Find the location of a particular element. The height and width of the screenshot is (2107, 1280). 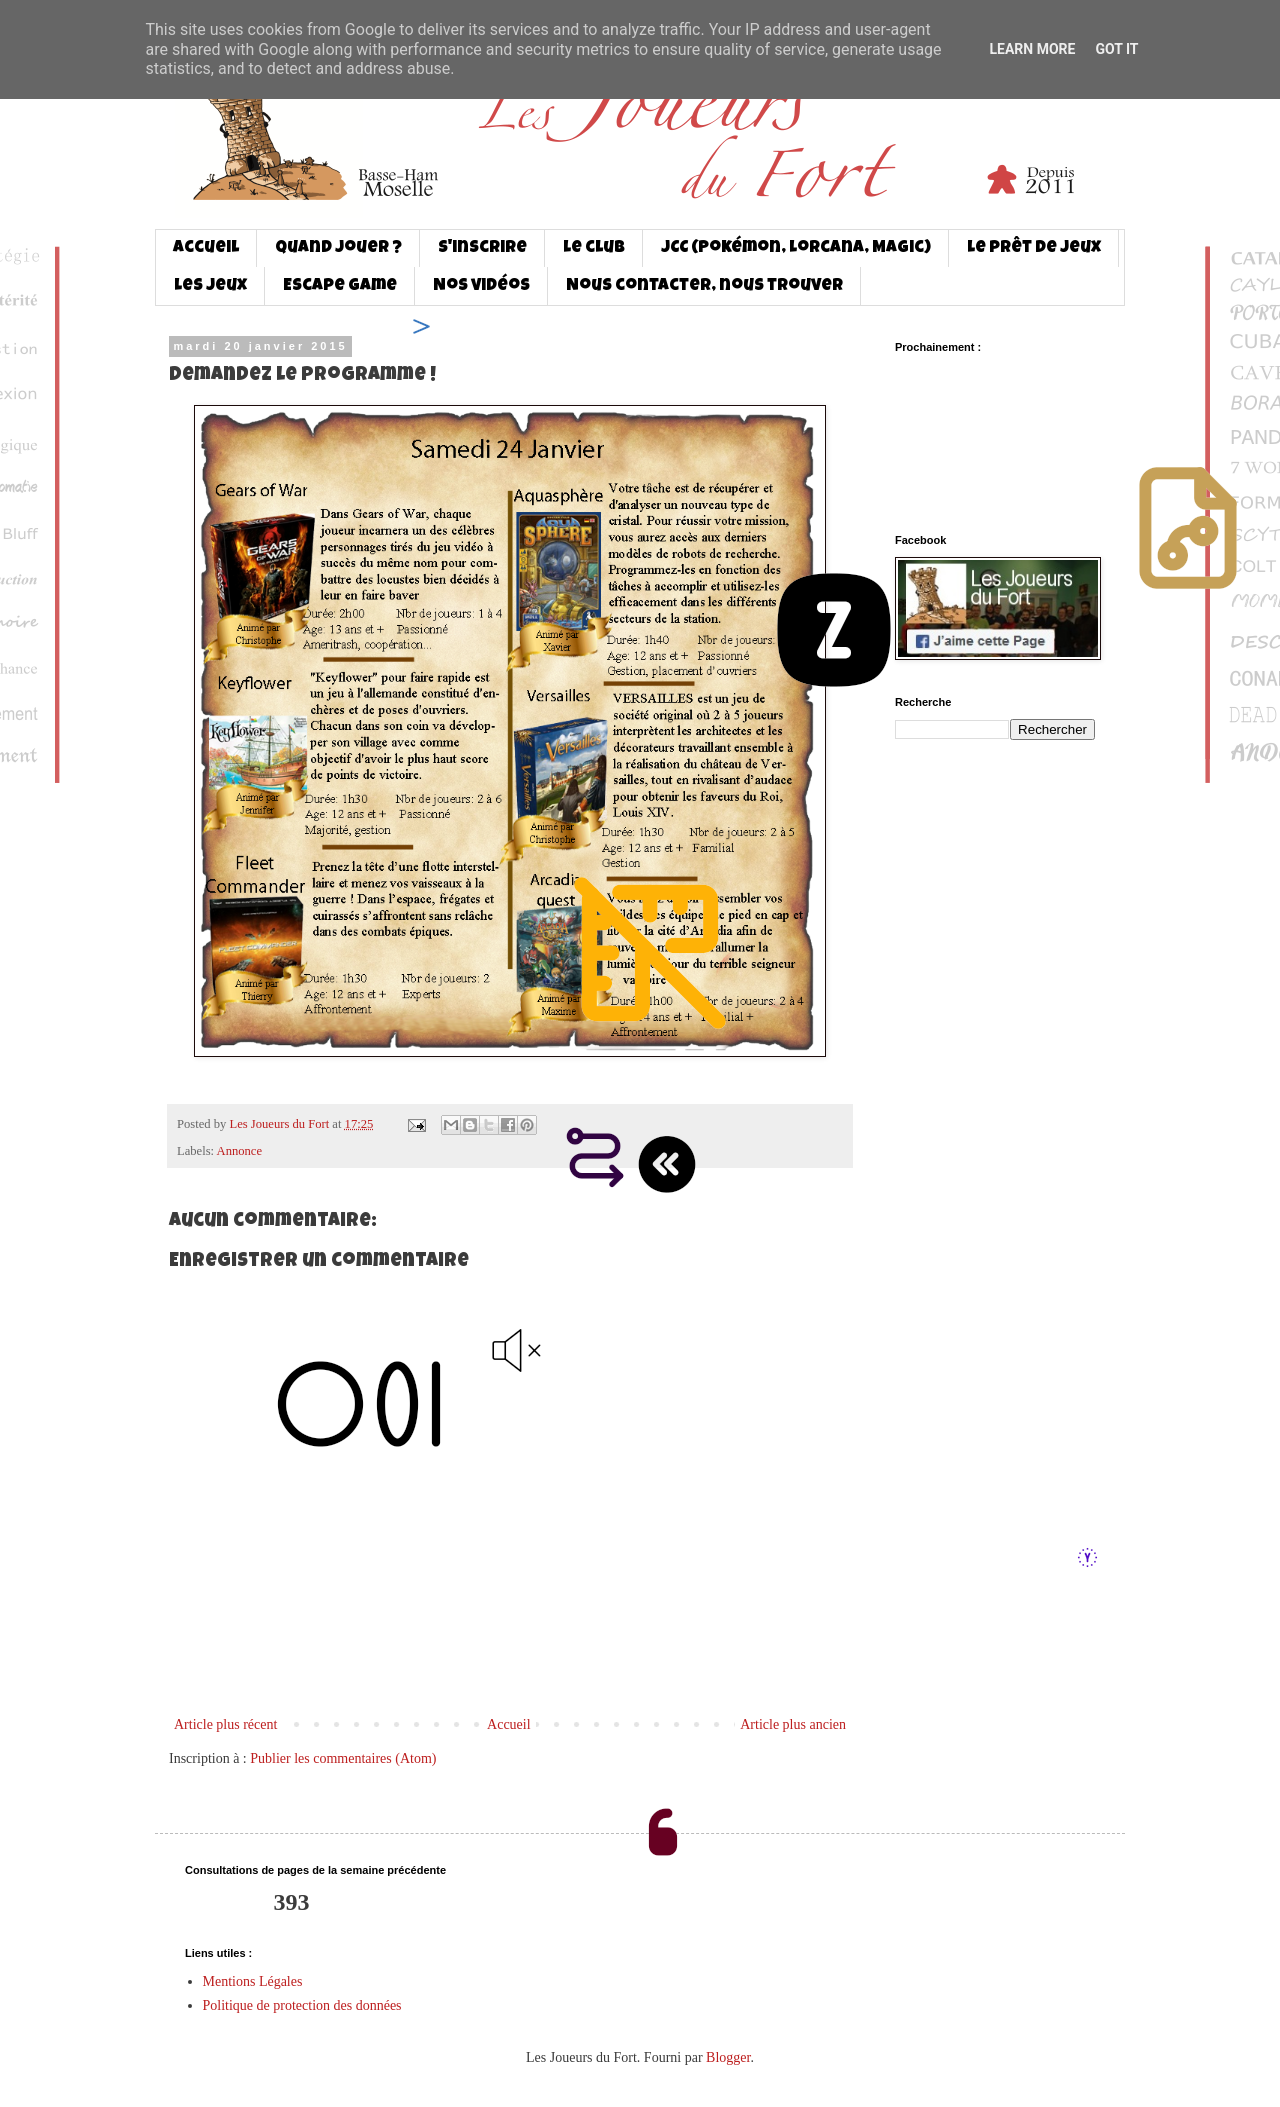

insert a left single quotation mark is located at coordinates (663, 1832).